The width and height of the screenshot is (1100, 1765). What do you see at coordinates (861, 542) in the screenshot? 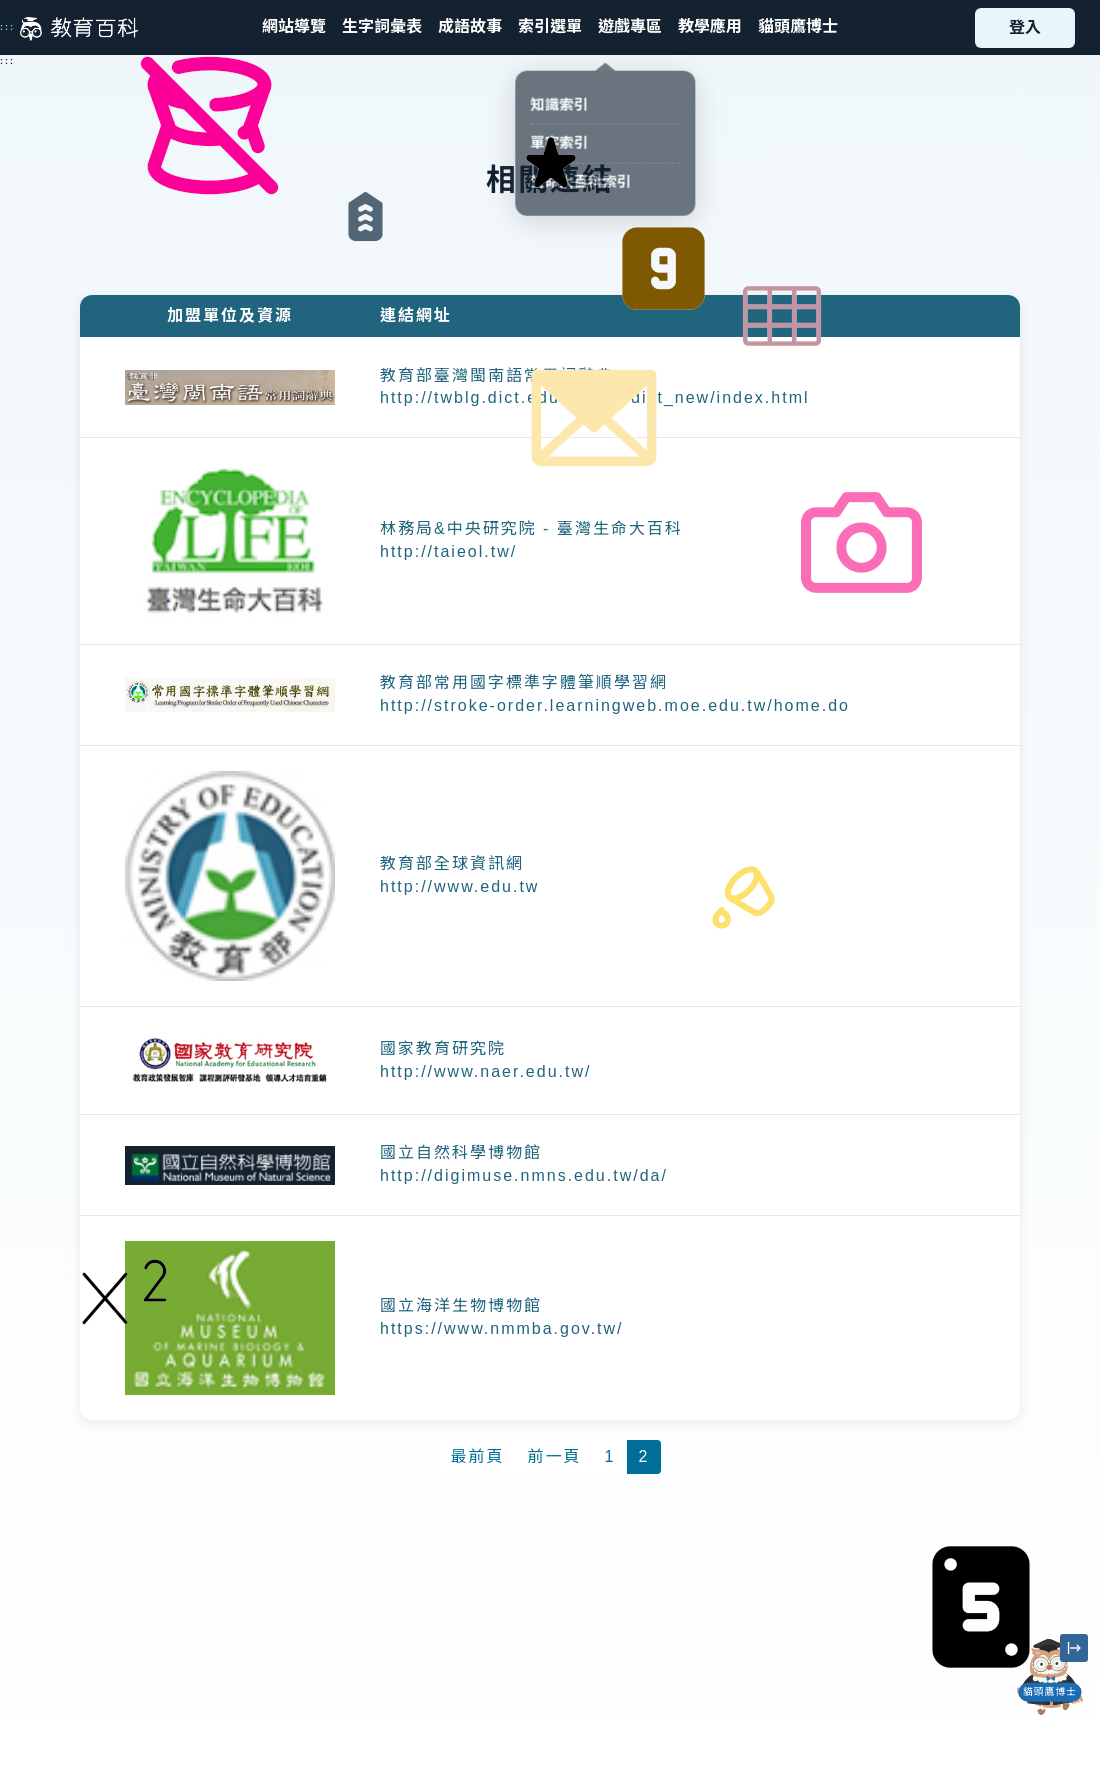
I see `take a photo` at bounding box center [861, 542].